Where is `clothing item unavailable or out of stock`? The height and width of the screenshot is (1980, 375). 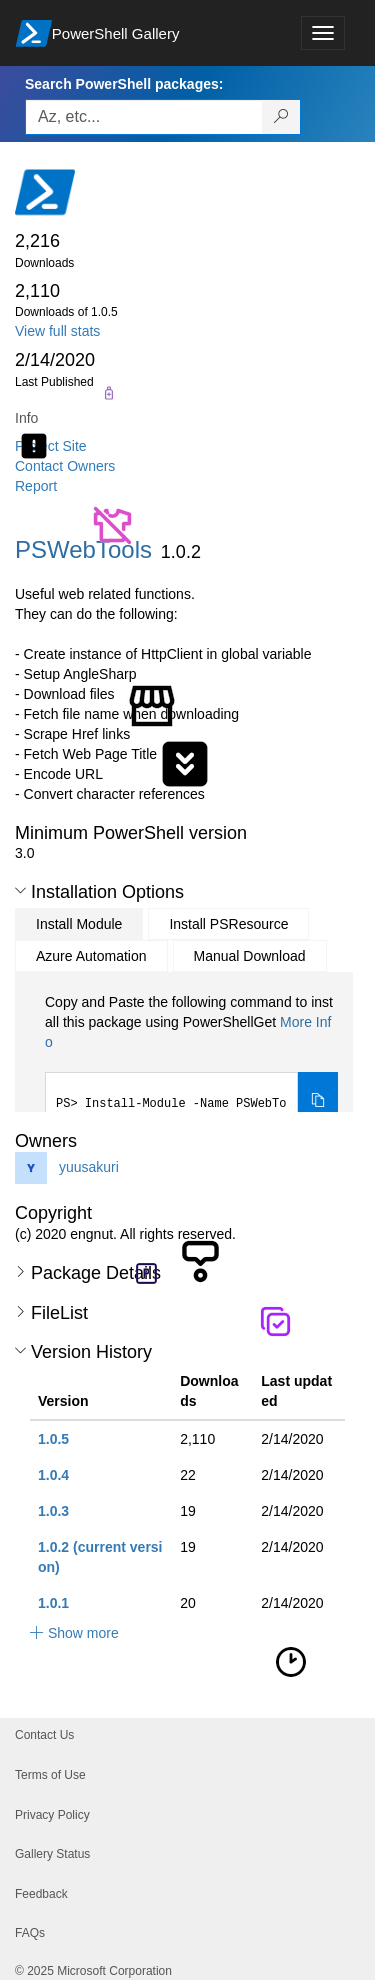
clothing item unavailable or out of stock is located at coordinates (112, 525).